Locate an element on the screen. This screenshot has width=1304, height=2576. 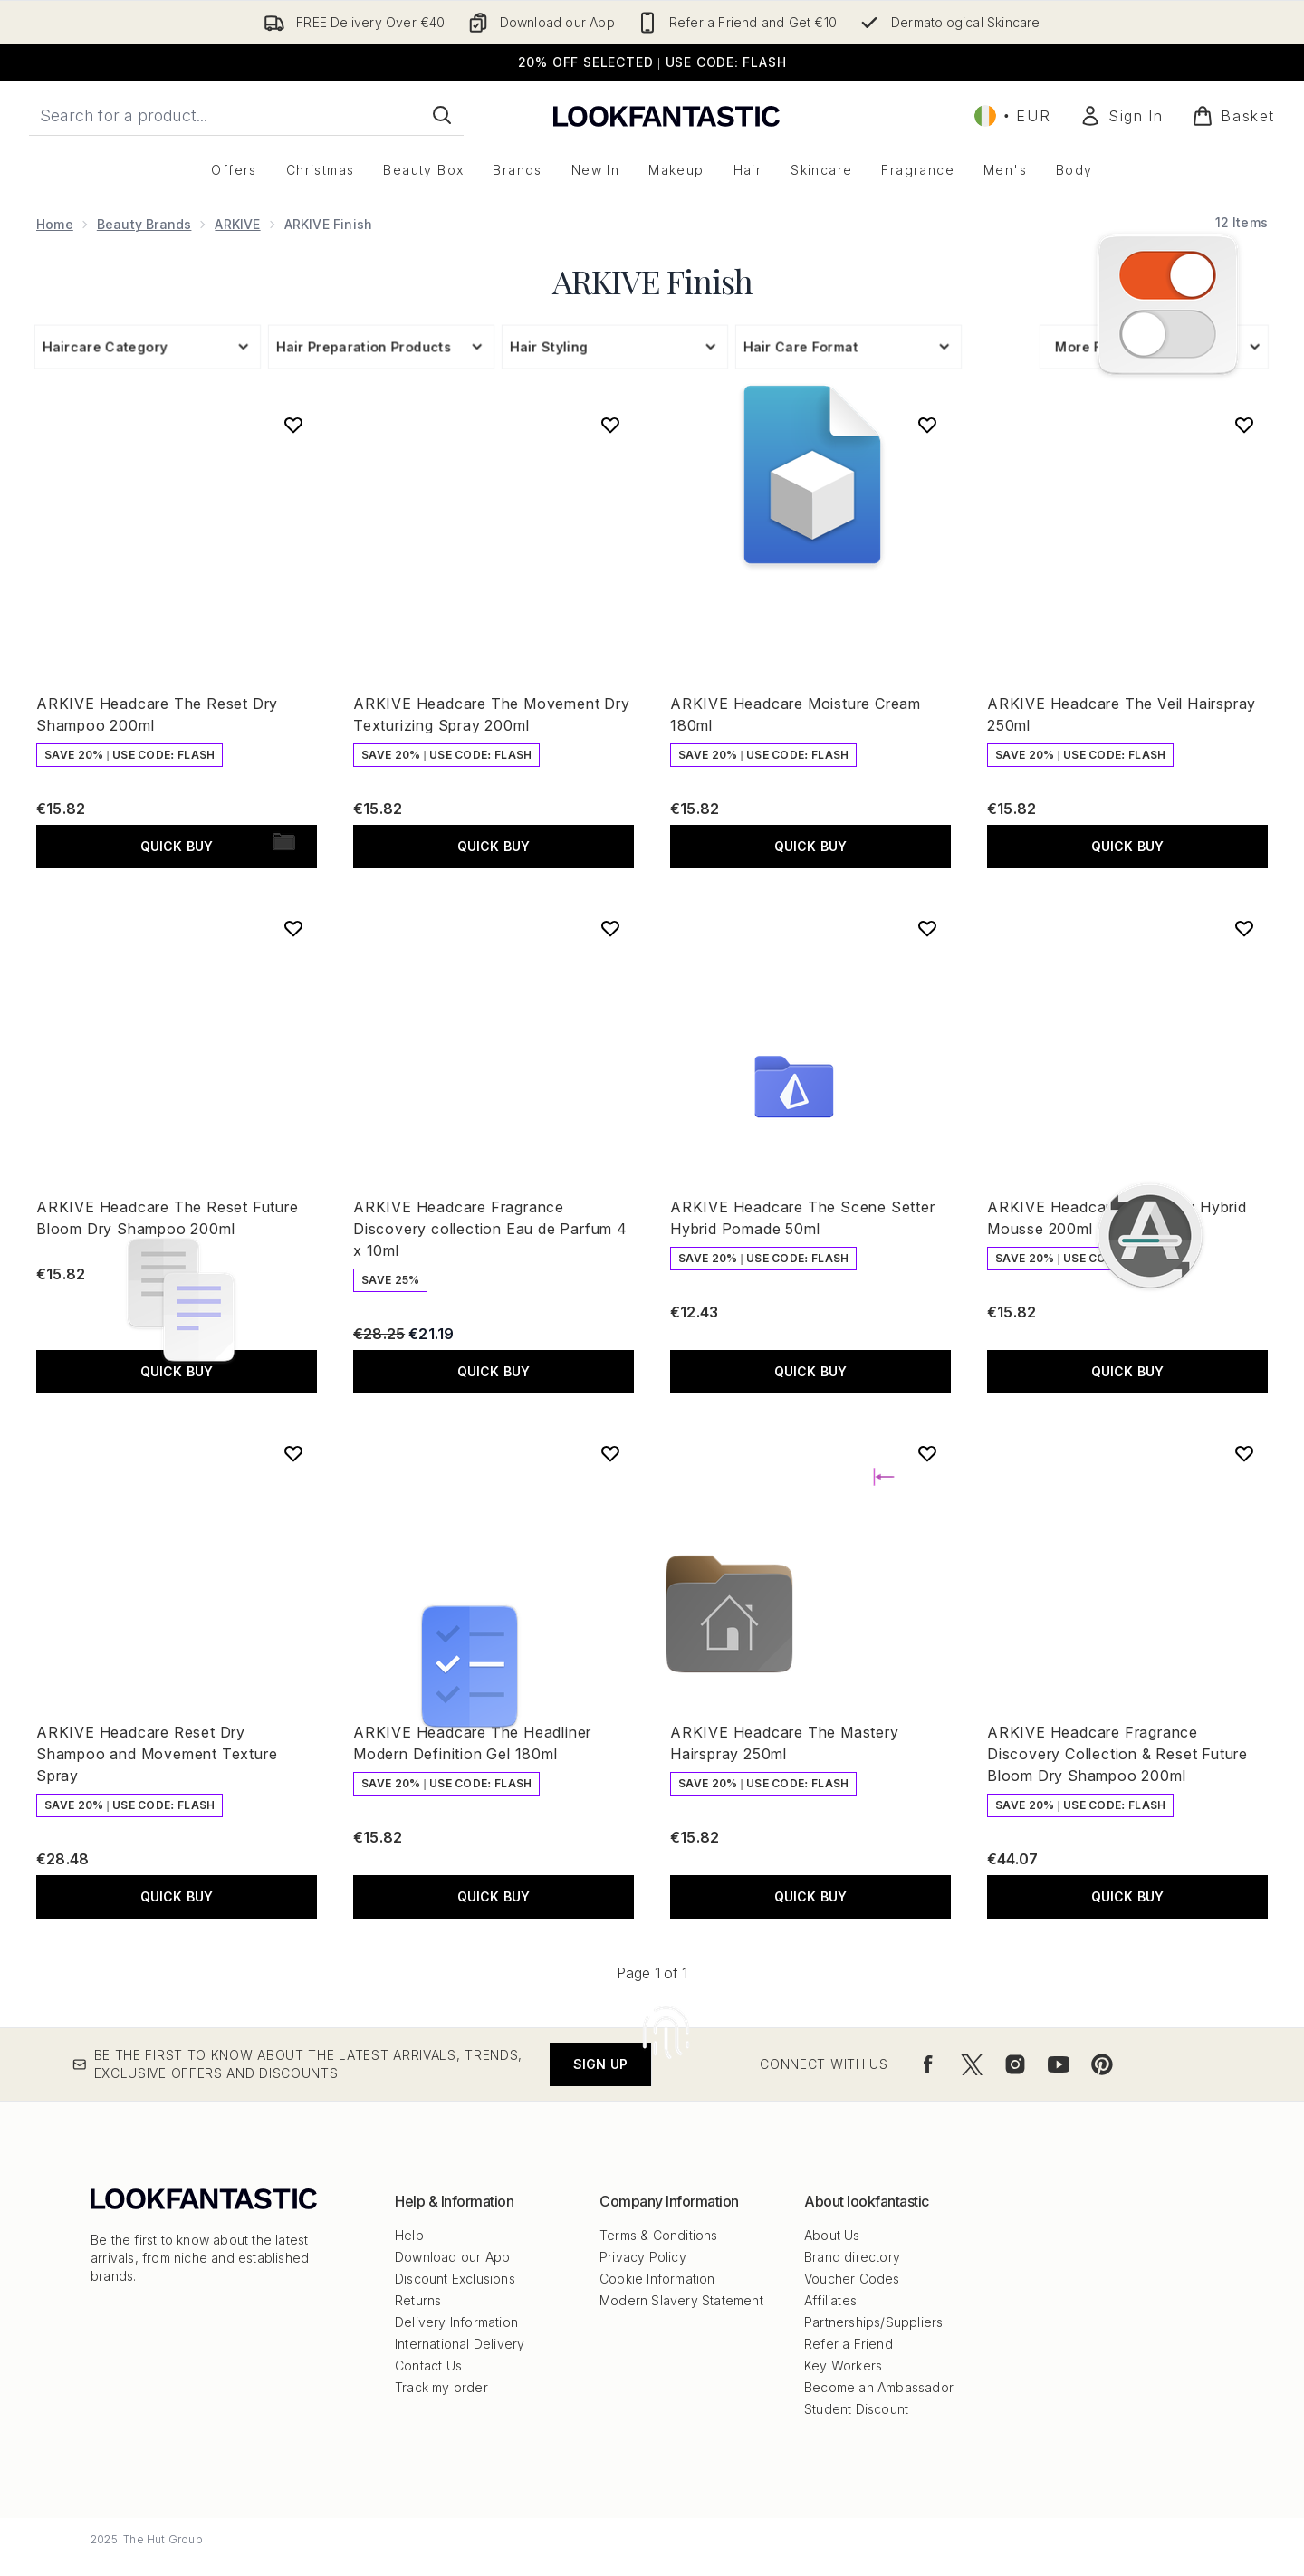
access a mail folder in the sidebar is located at coordinates (283, 841).